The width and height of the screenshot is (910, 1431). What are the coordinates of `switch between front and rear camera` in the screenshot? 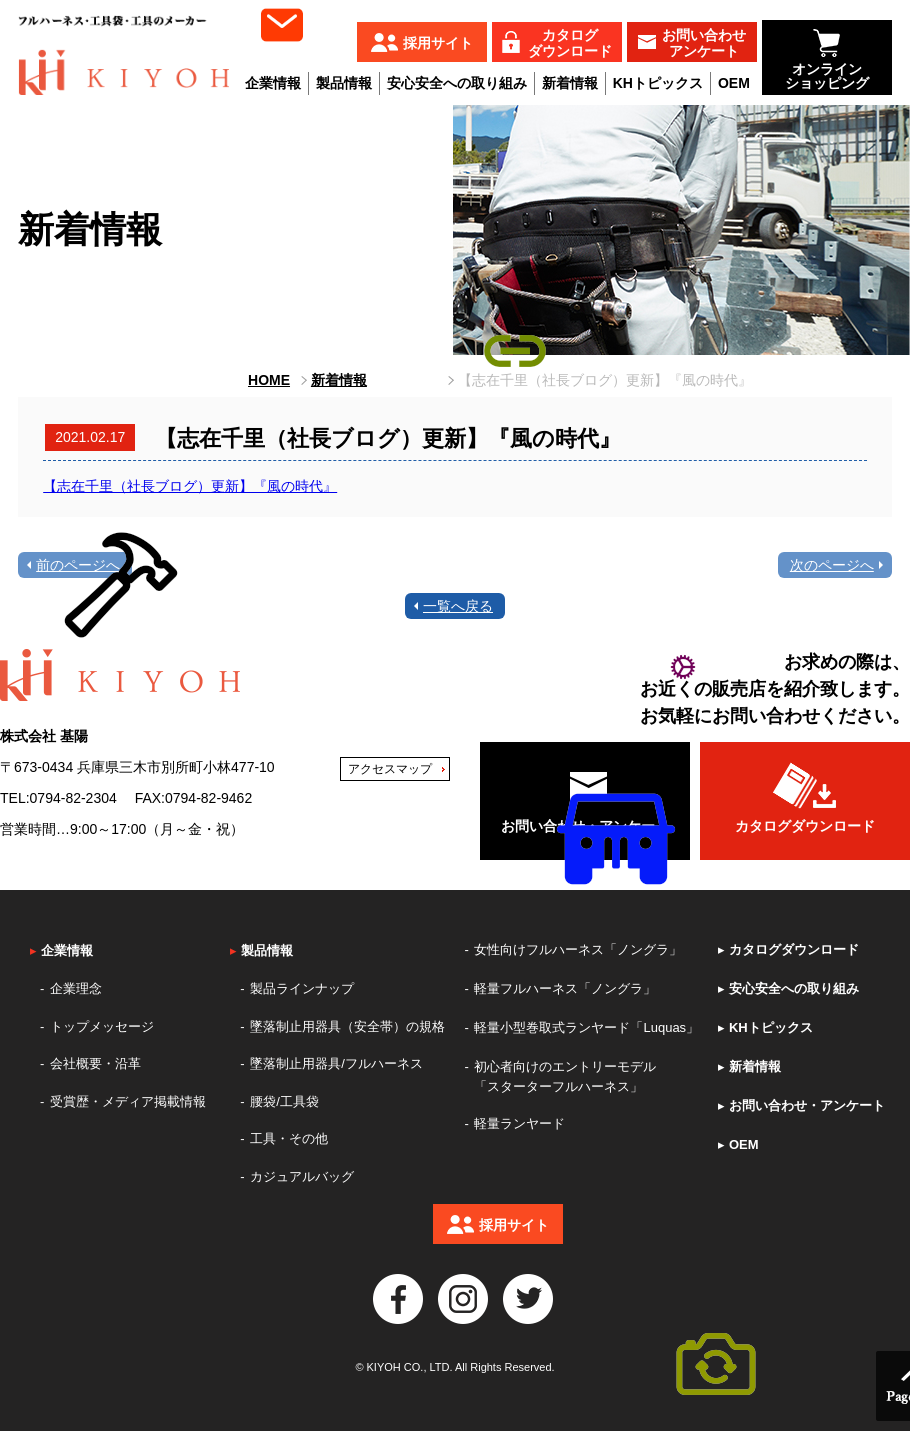 It's located at (716, 1364).